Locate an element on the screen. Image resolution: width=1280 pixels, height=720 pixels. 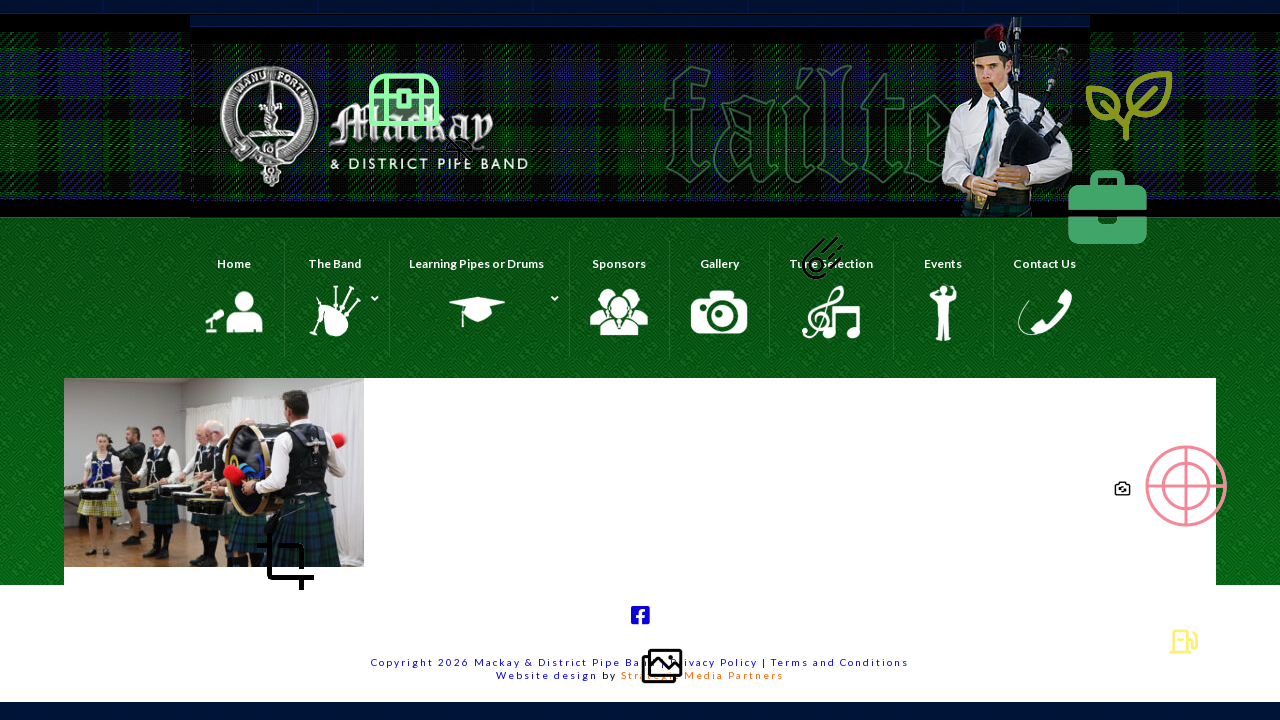
view photo gallery is located at coordinates (662, 666).